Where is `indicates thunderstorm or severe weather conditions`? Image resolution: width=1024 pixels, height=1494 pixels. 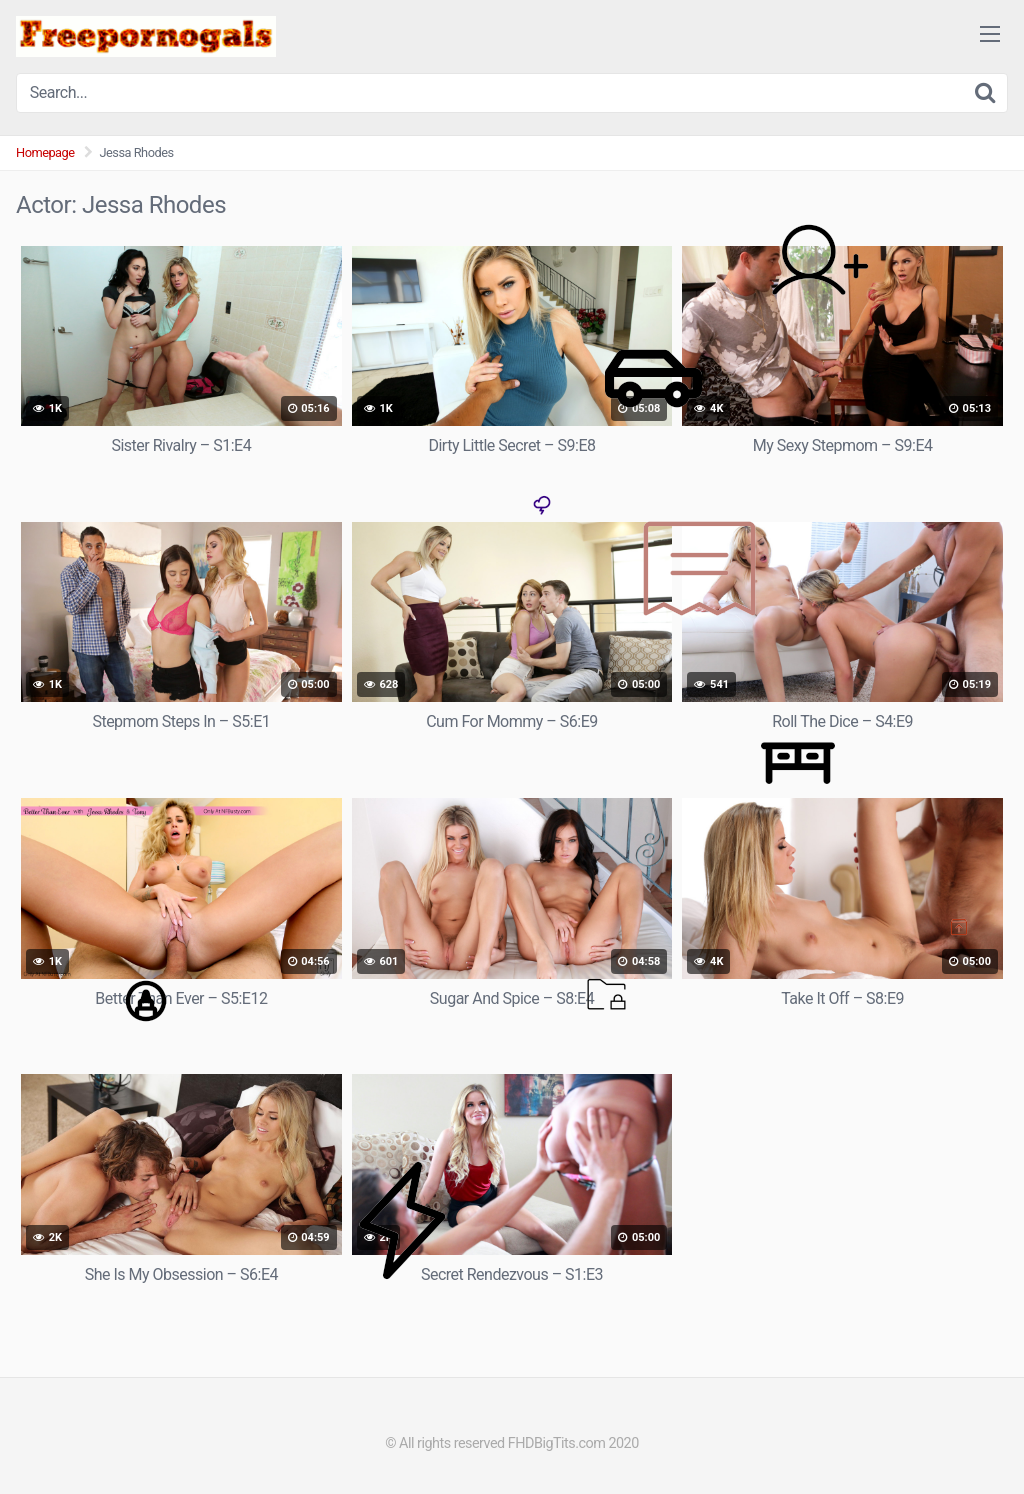 indicates thunderstorm or severe weather conditions is located at coordinates (542, 505).